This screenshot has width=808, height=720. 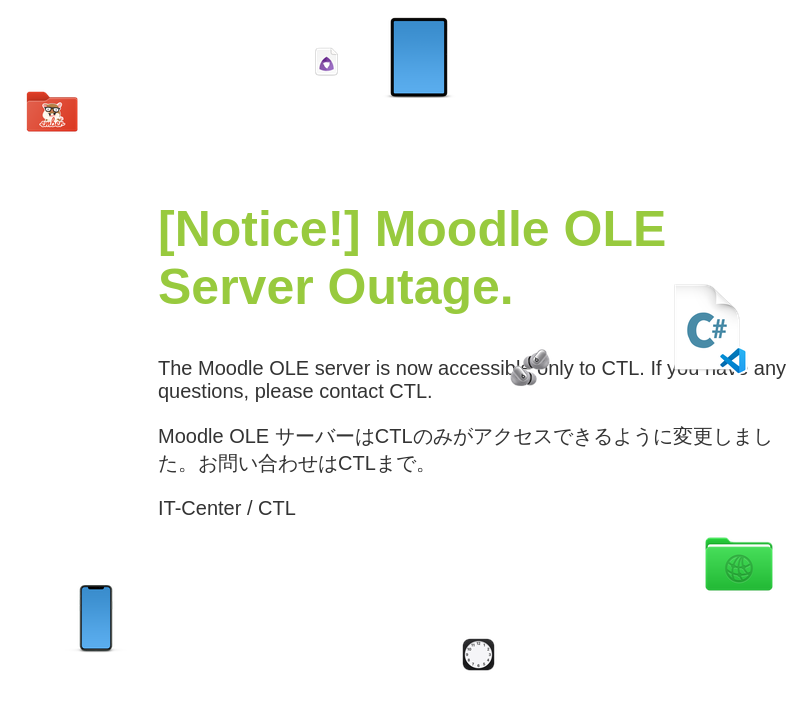 I want to click on open a C# source code file, so click(x=707, y=329).